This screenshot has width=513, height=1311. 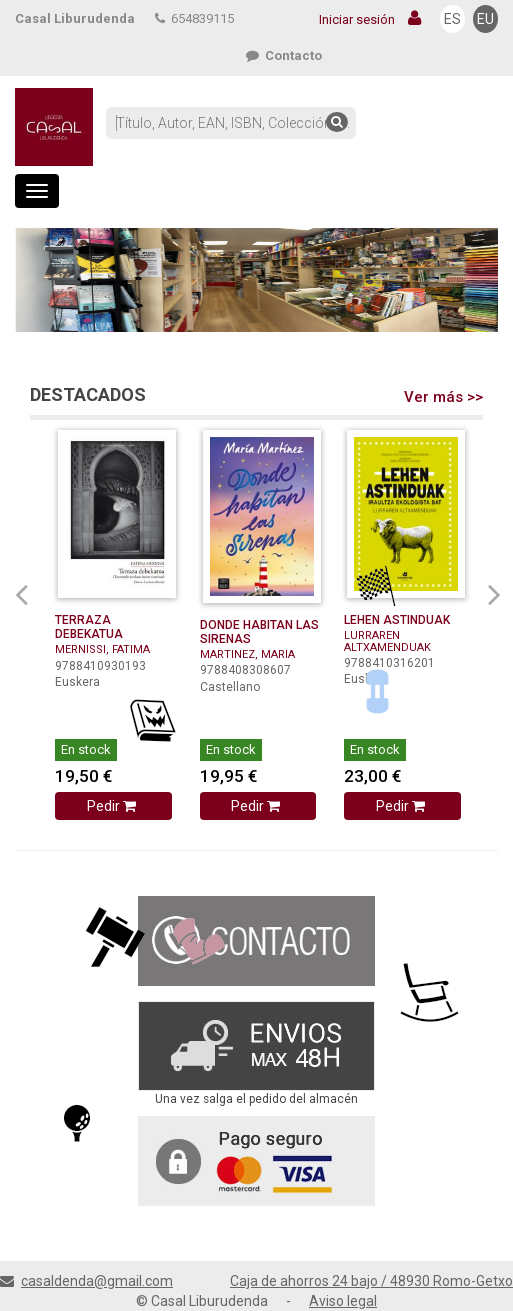 What do you see at coordinates (77, 1123) in the screenshot?
I see `access golf game or mini-golf feature` at bounding box center [77, 1123].